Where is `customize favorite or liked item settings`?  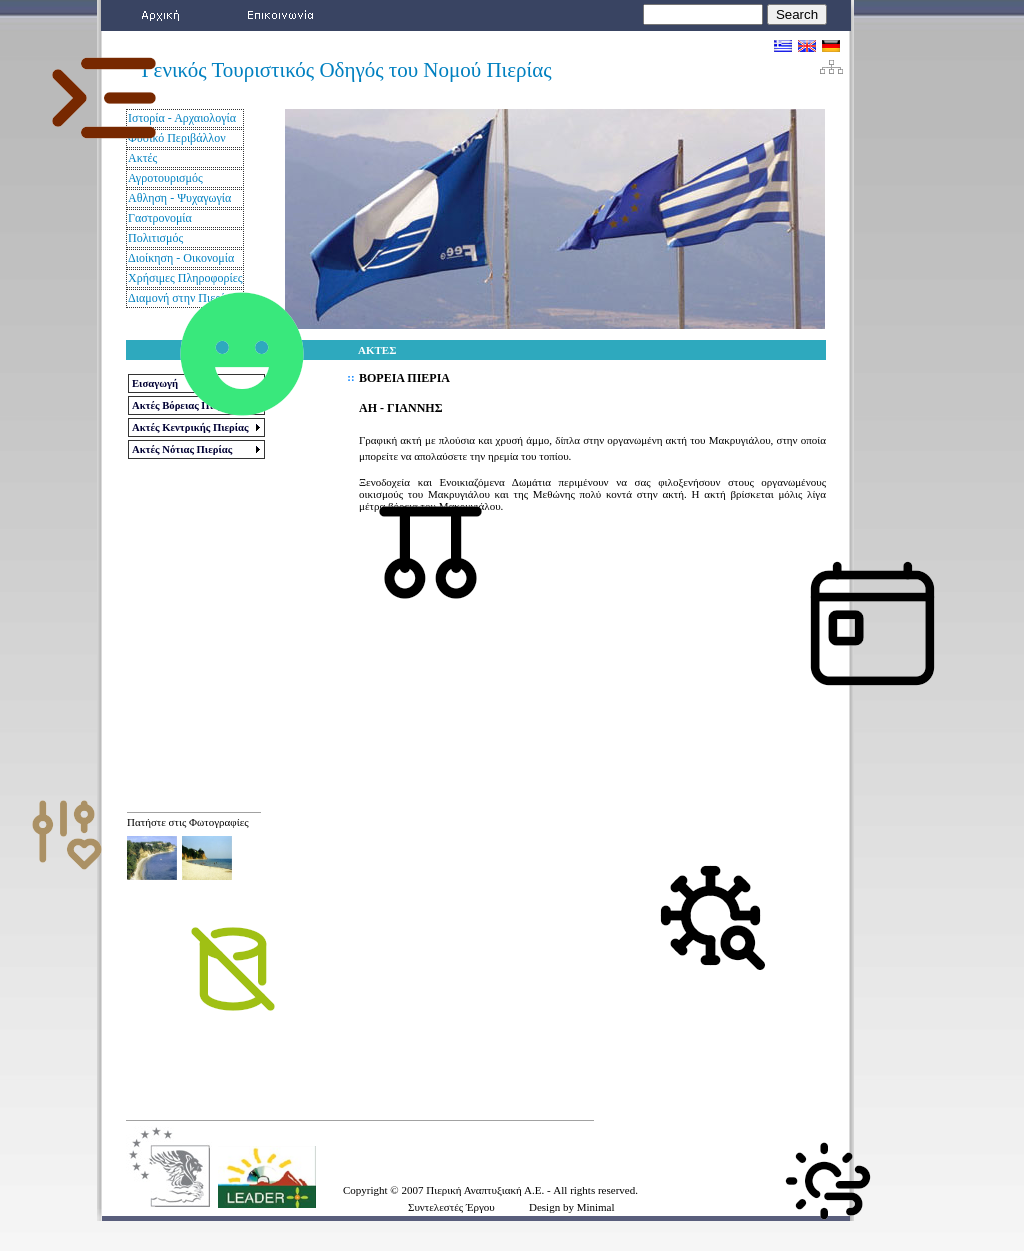
customize favorite or liked item settings is located at coordinates (63, 831).